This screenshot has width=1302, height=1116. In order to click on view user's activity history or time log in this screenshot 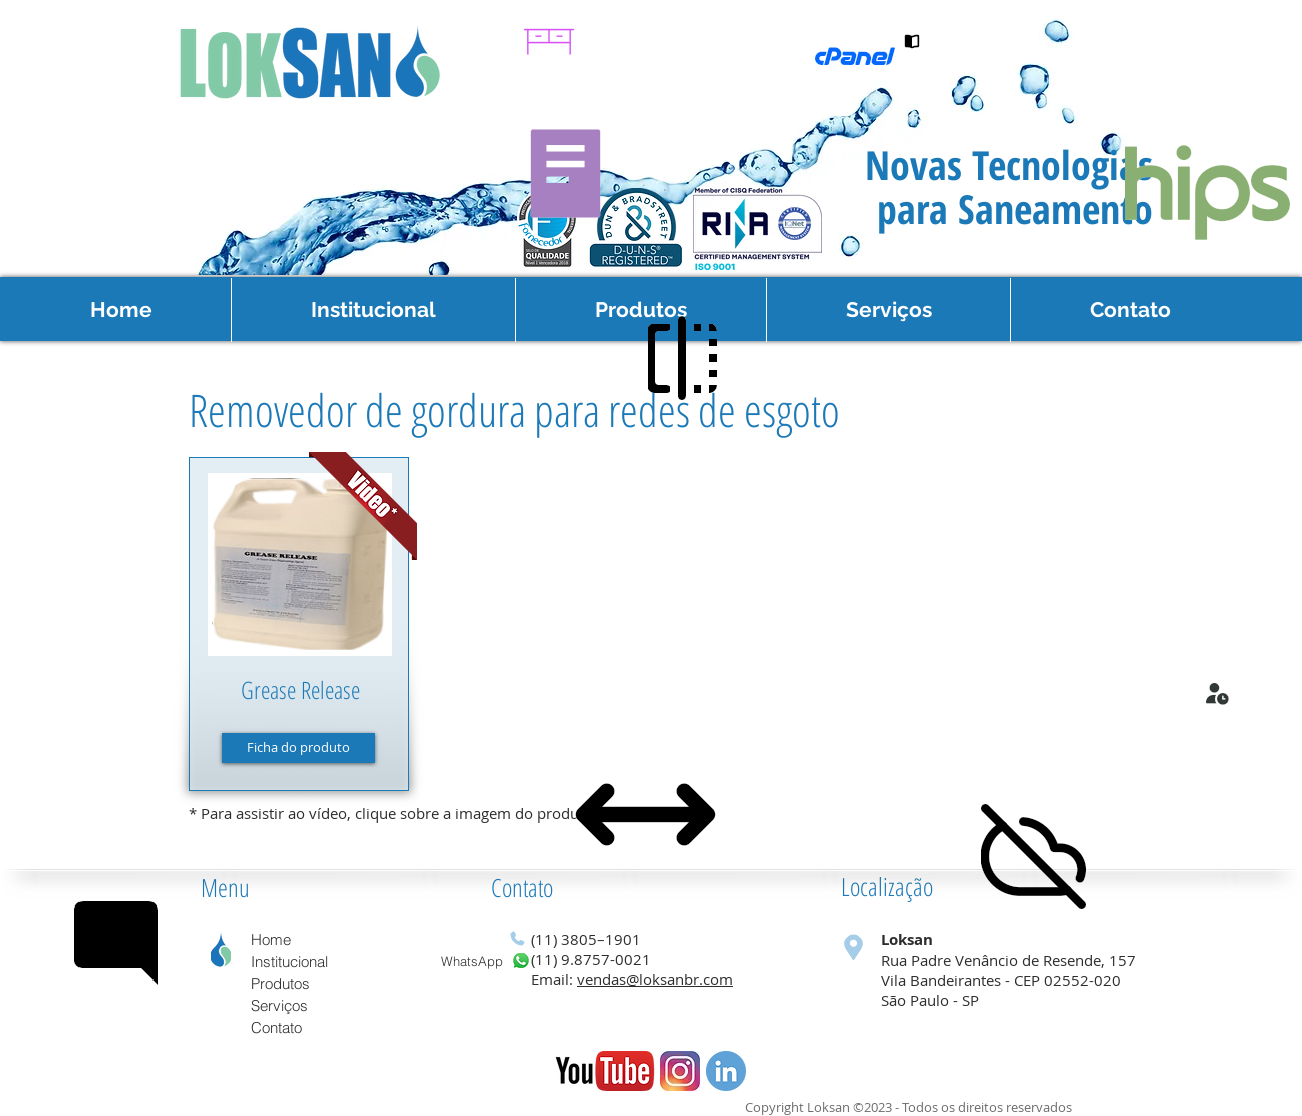, I will do `click(1217, 693)`.